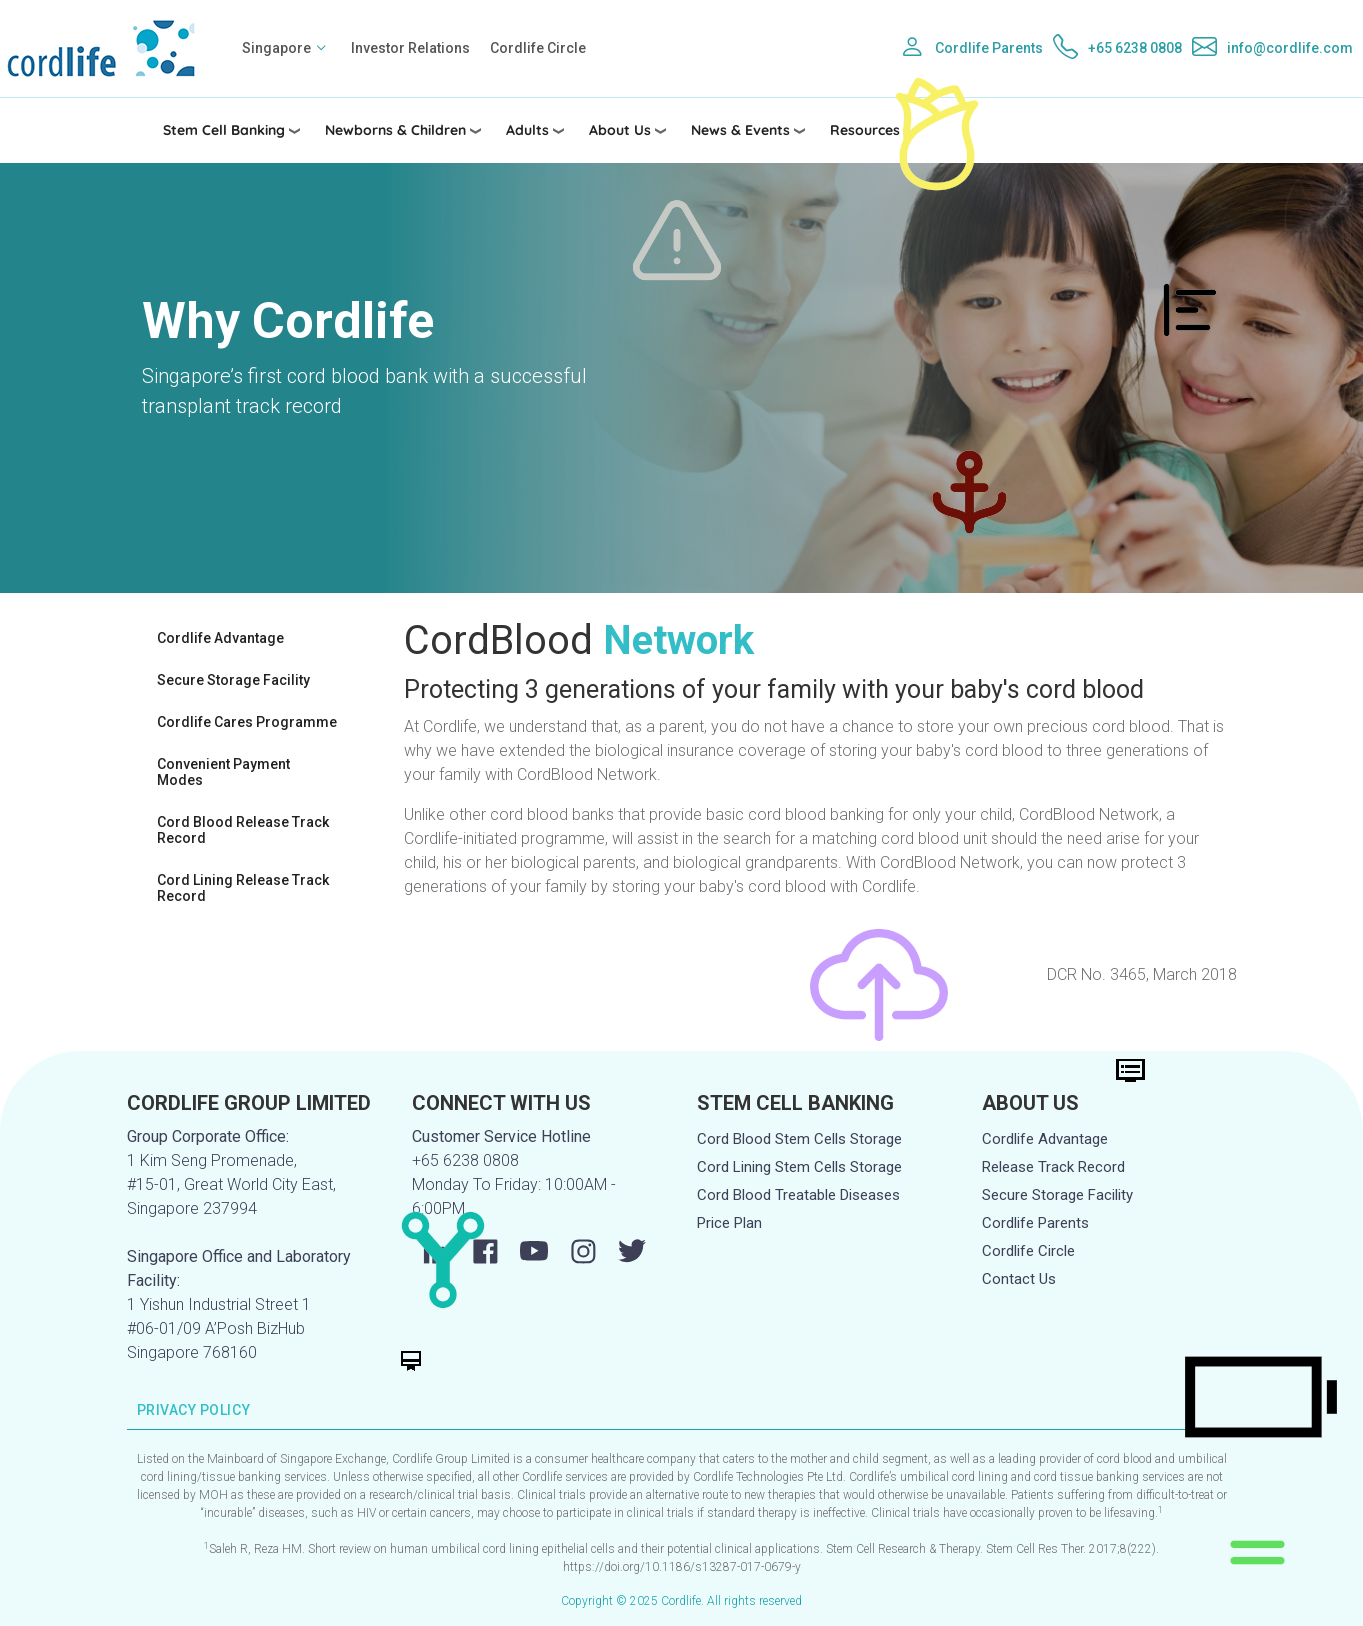 This screenshot has height=1626, width=1363. What do you see at coordinates (969, 490) in the screenshot?
I see `anchor link to a specific section on a page` at bounding box center [969, 490].